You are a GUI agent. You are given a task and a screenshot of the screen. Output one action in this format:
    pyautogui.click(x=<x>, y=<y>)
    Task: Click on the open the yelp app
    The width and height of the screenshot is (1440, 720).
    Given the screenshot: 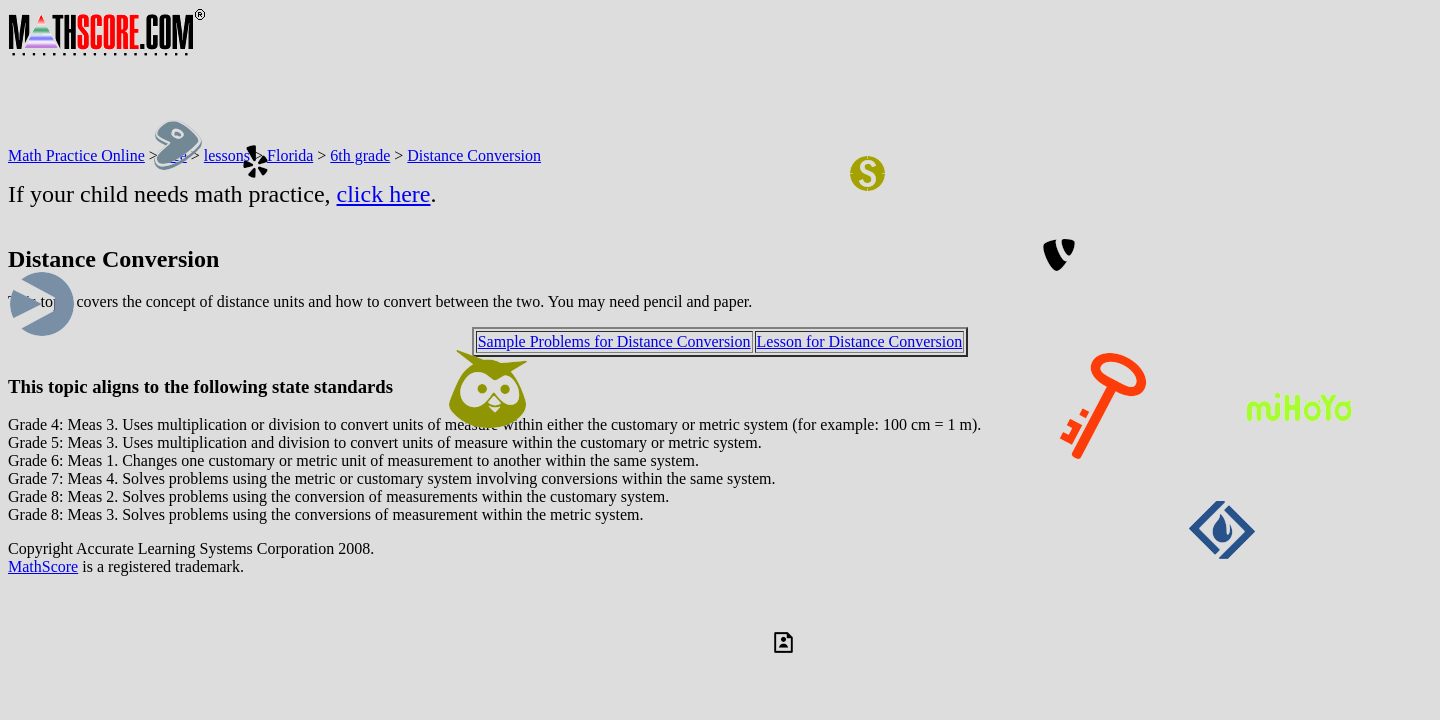 What is the action you would take?
    pyautogui.click(x=255, y=161)
    